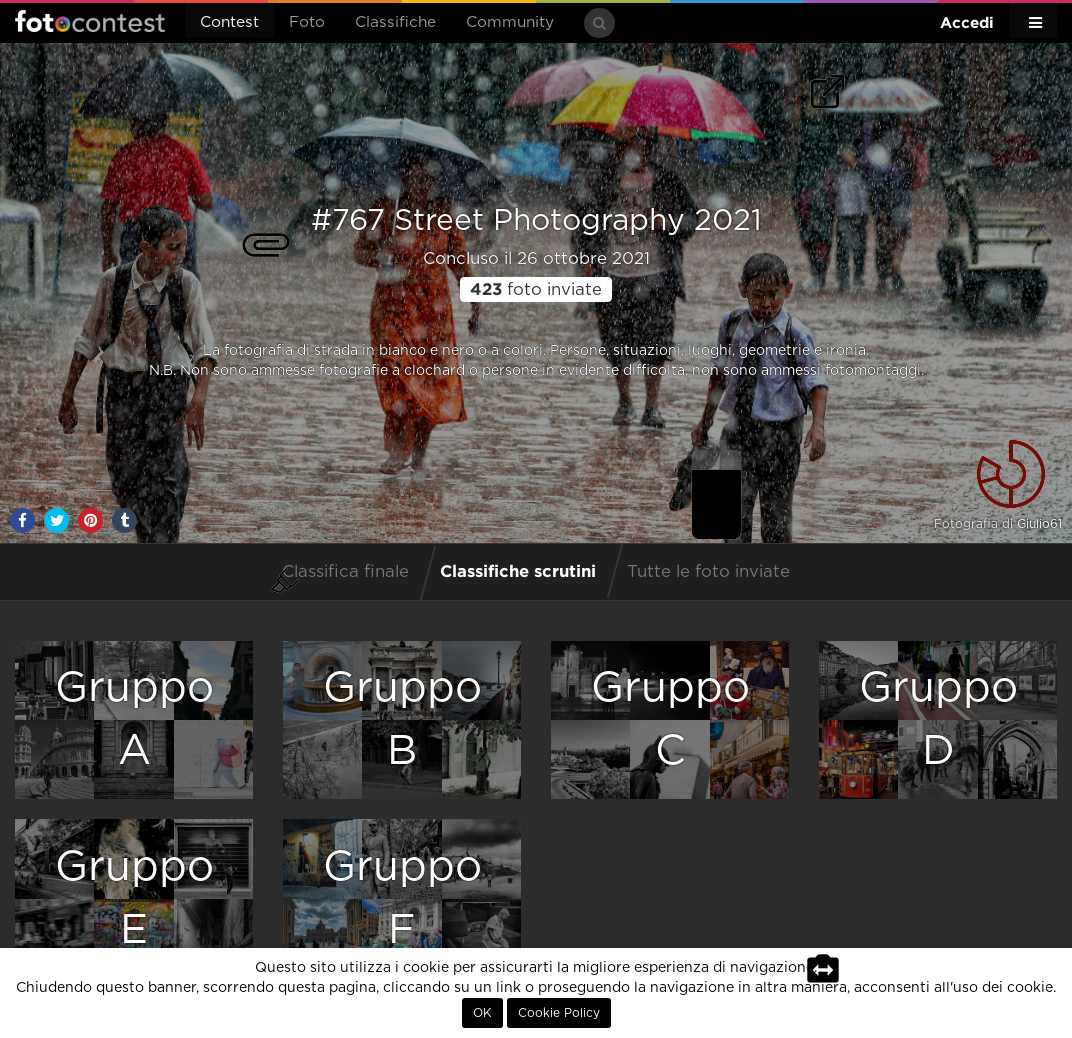 This screenshot has width=1072, height=1038. I want to click on highlight or mark selected text, so click(284, 582).